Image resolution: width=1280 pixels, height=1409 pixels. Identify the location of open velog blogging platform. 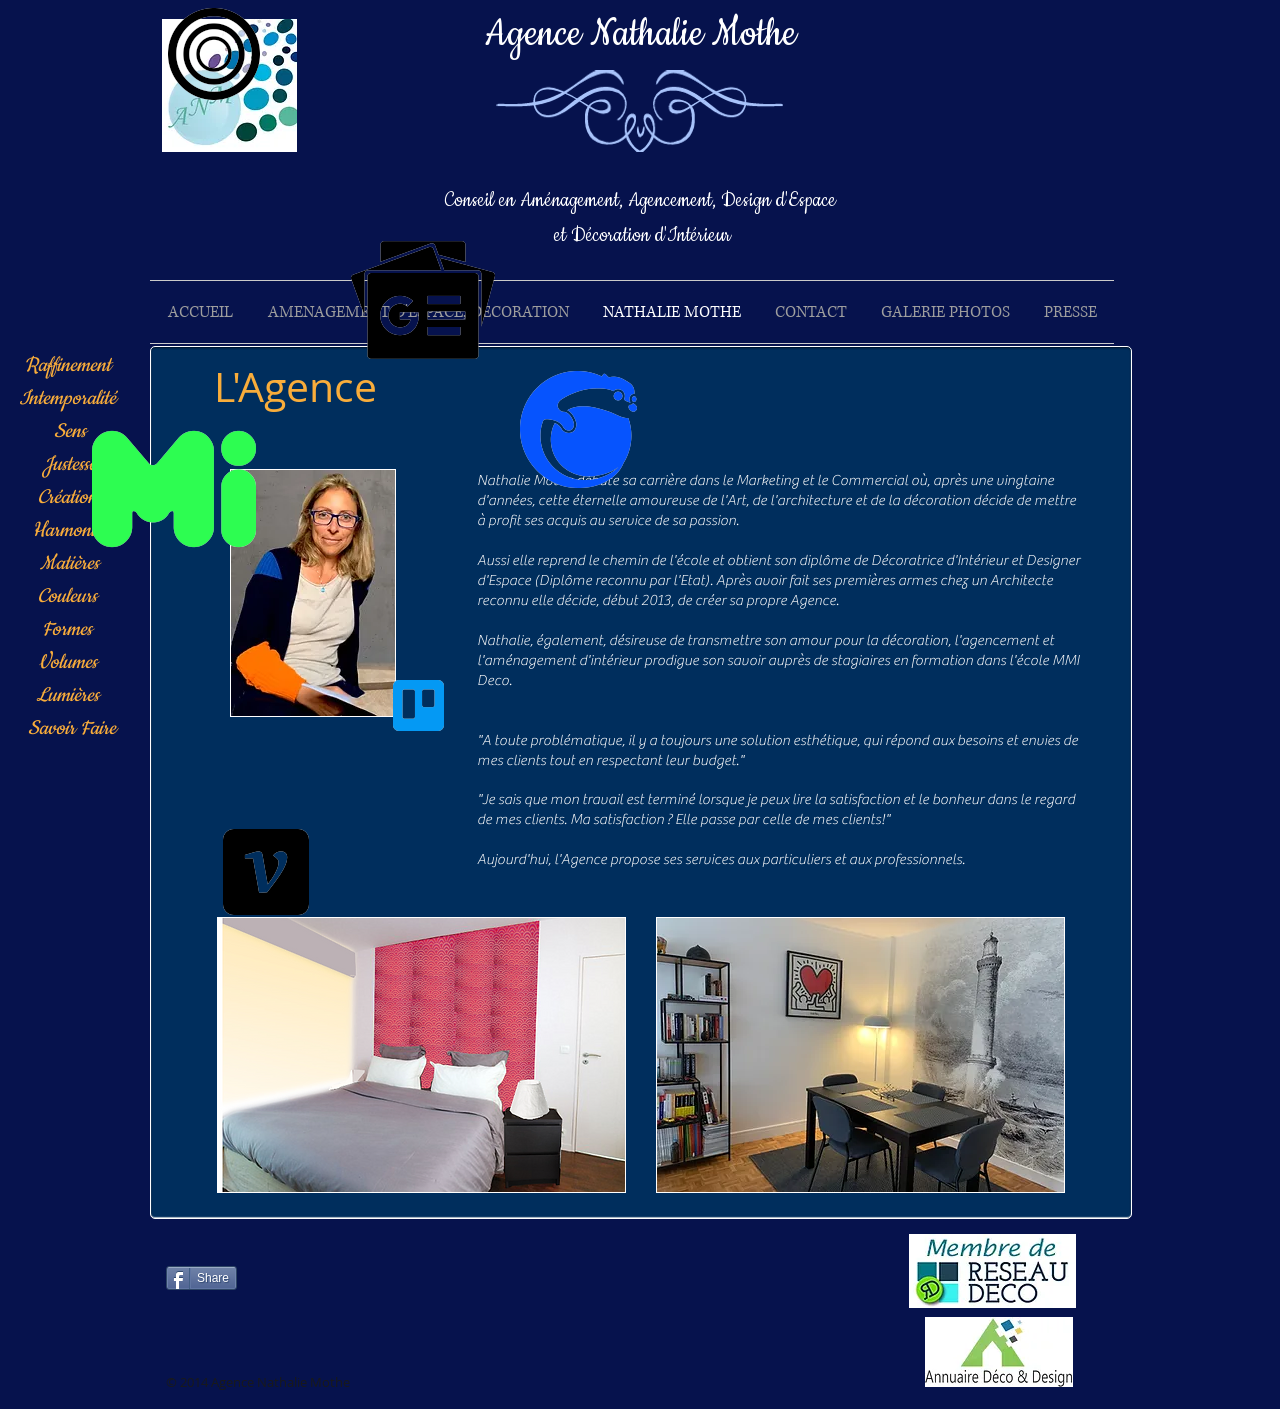
(266, 872).